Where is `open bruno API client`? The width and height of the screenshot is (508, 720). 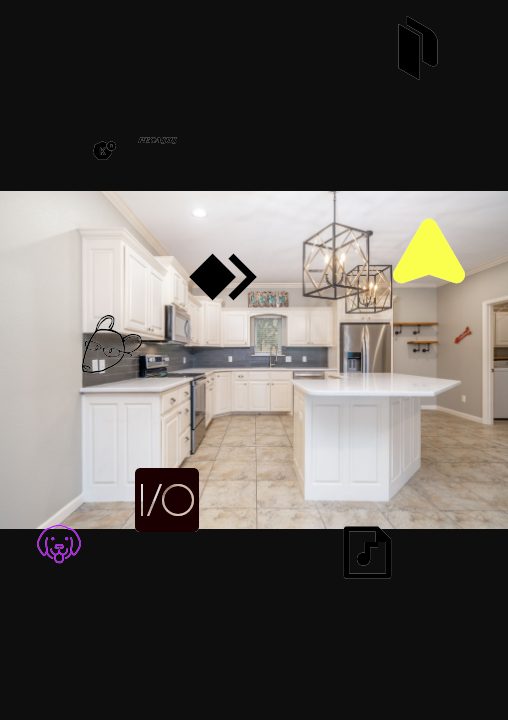
open bruno API client is located at coordinates (59, 544).